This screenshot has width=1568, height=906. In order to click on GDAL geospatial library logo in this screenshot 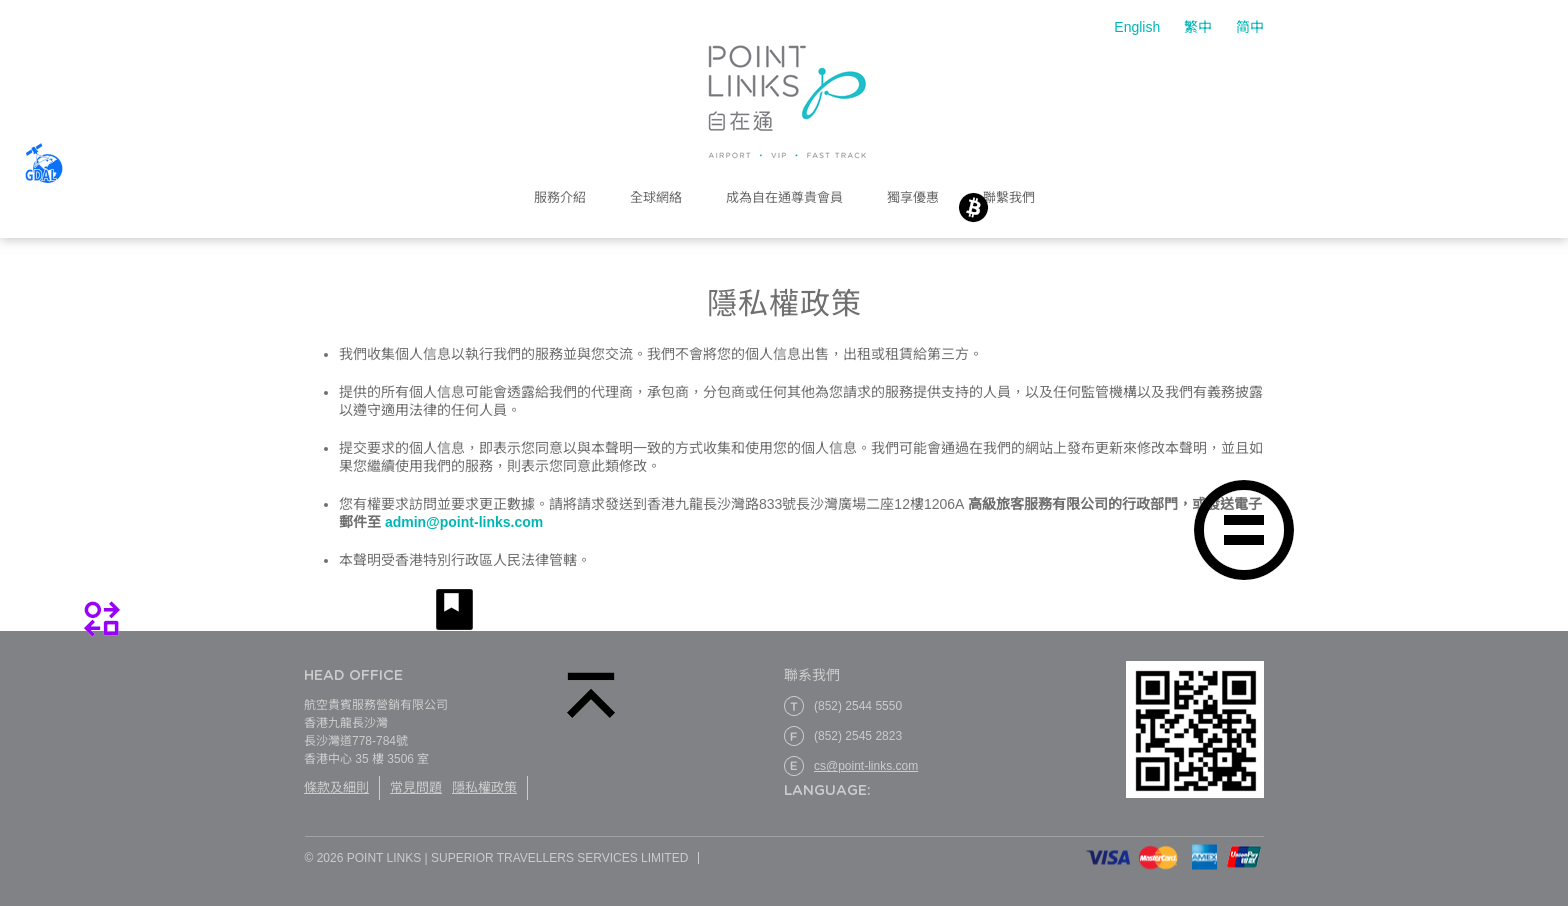, I will do `click(44, 163)`.